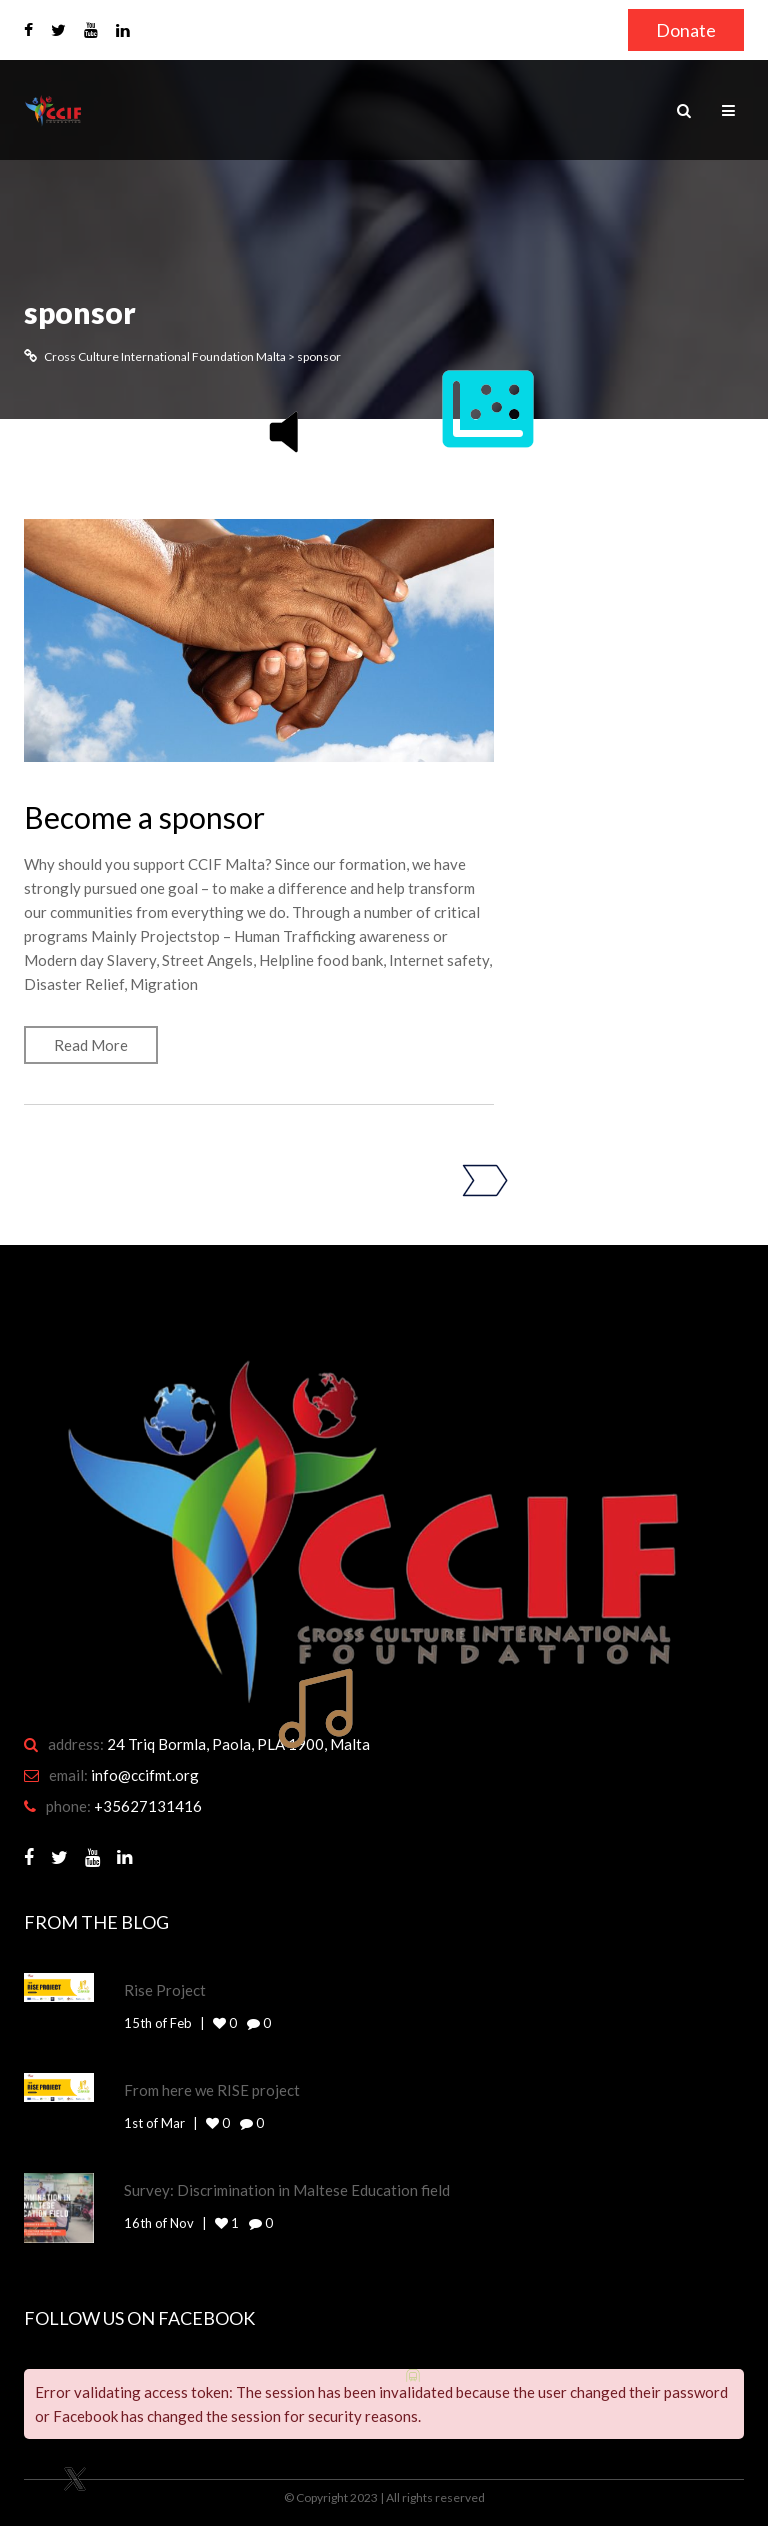 Image resolution: width=768 pixels, height=2526 pixels. Describe the element at coordinates (413, 2376) in the screenshot. I see `view subway or metro transit options` at that location.